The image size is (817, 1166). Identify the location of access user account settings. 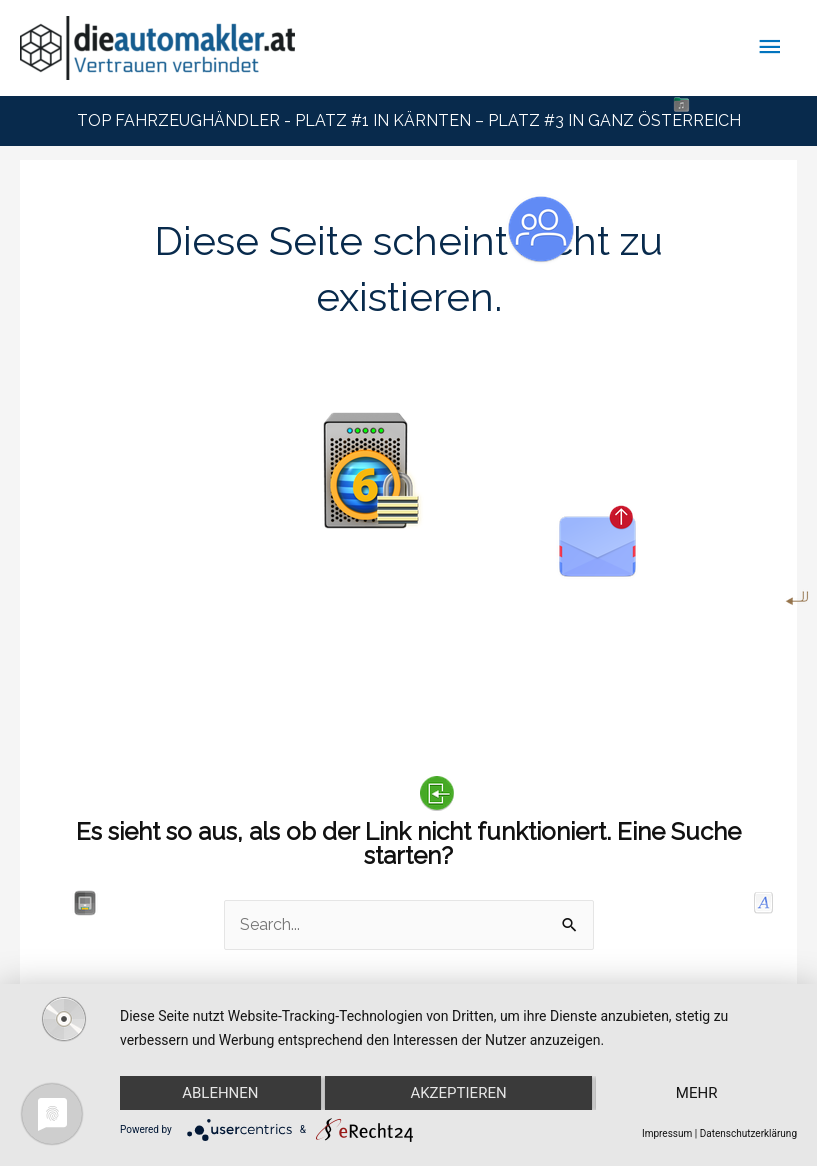
(541, 229).